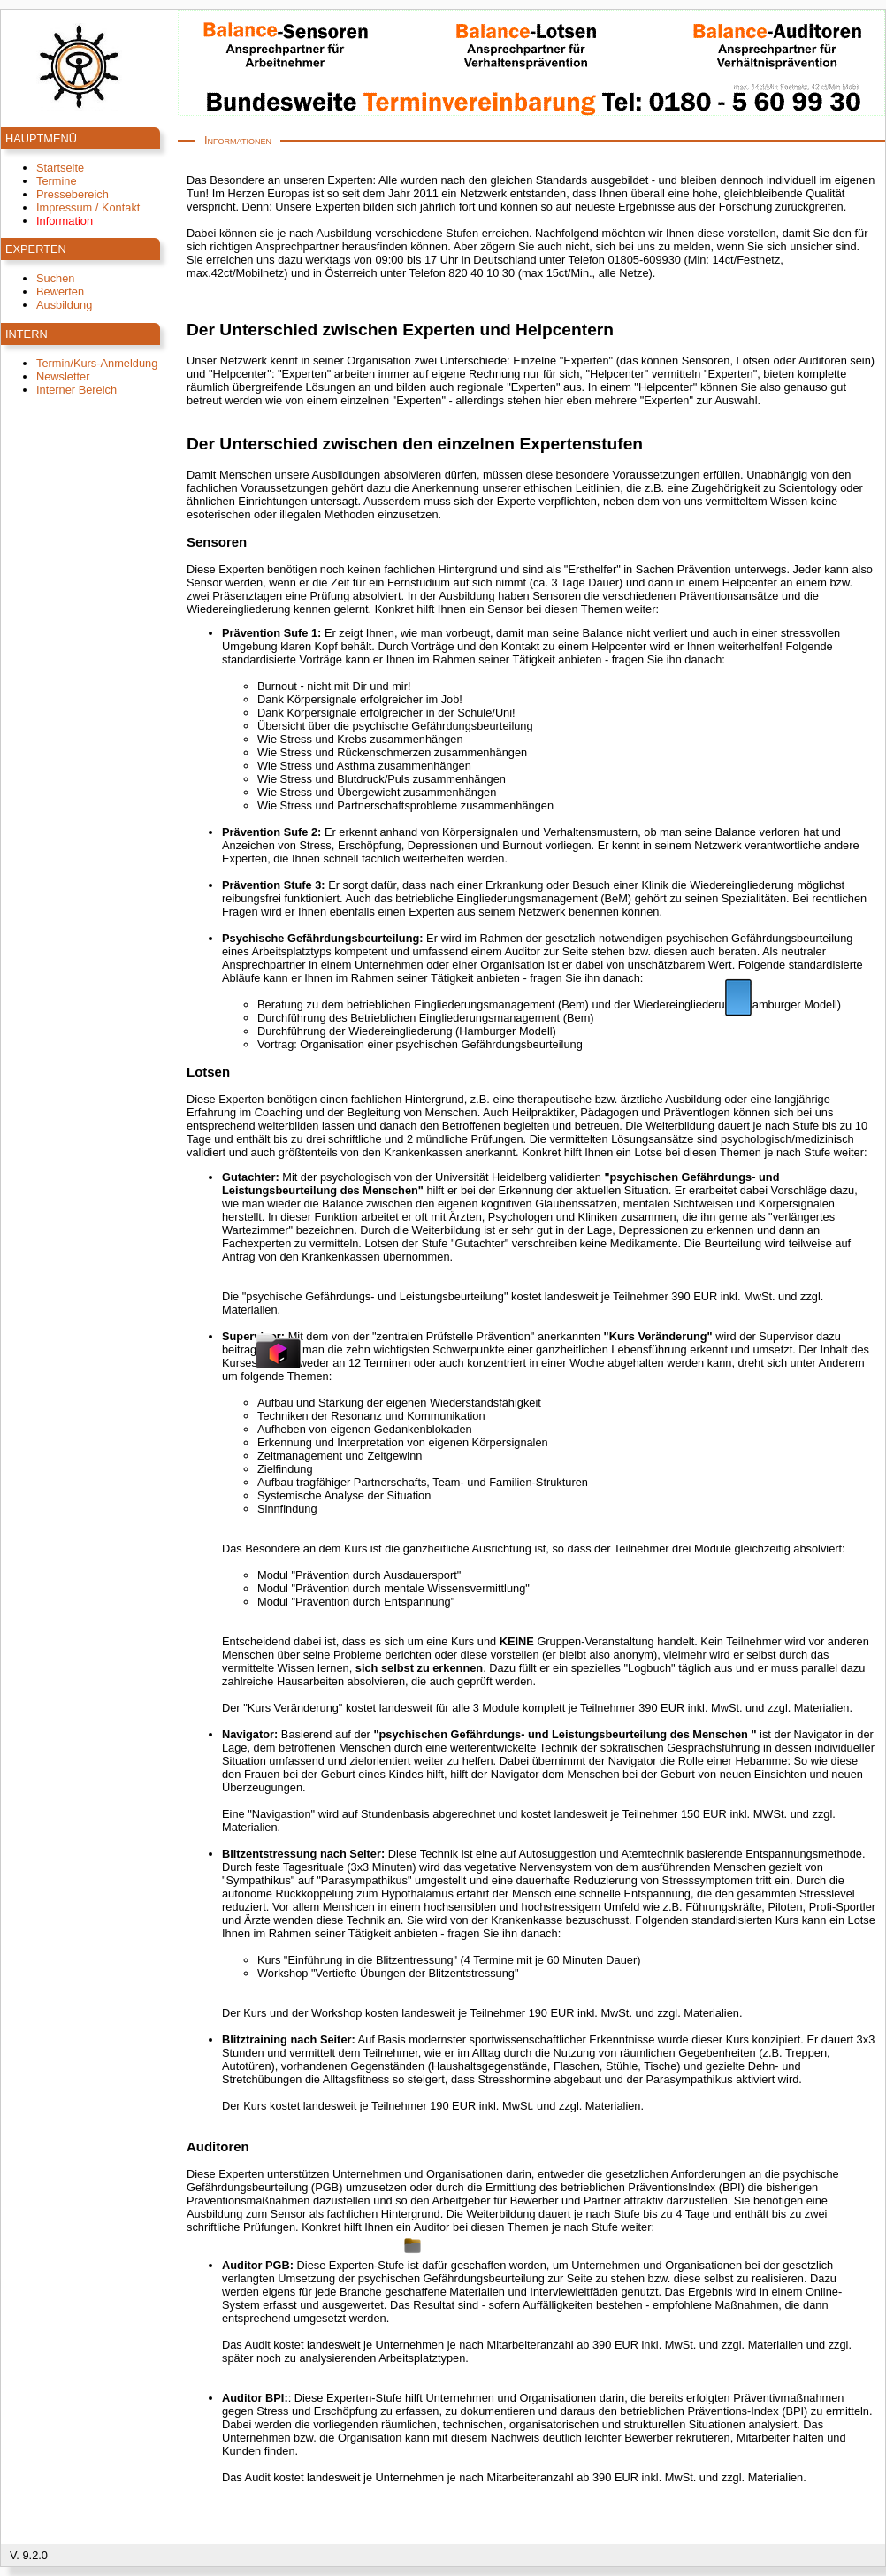 The height and width of the screenshot is (2576, 886). Describe the element at coordinates (738, 998) in the screenshot. I see `iPad Pro device connected to your system` at that location.